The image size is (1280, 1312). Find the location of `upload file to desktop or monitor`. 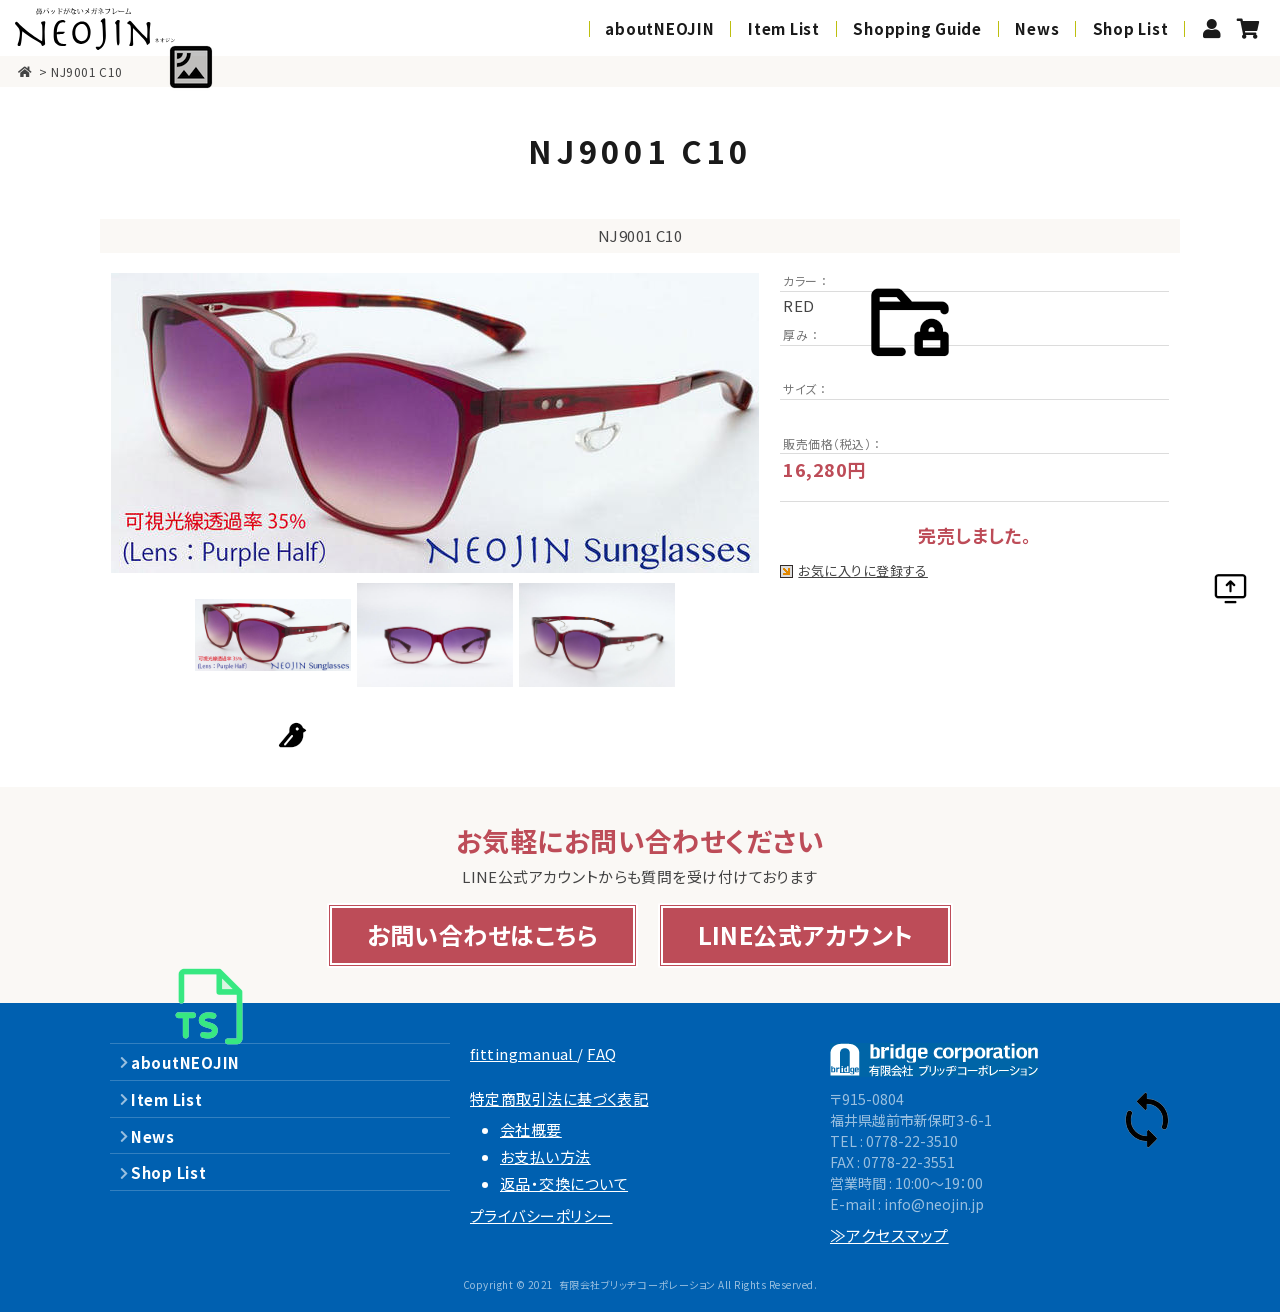

upload file to desktop or monitor is located at coordinates (1230, 587).